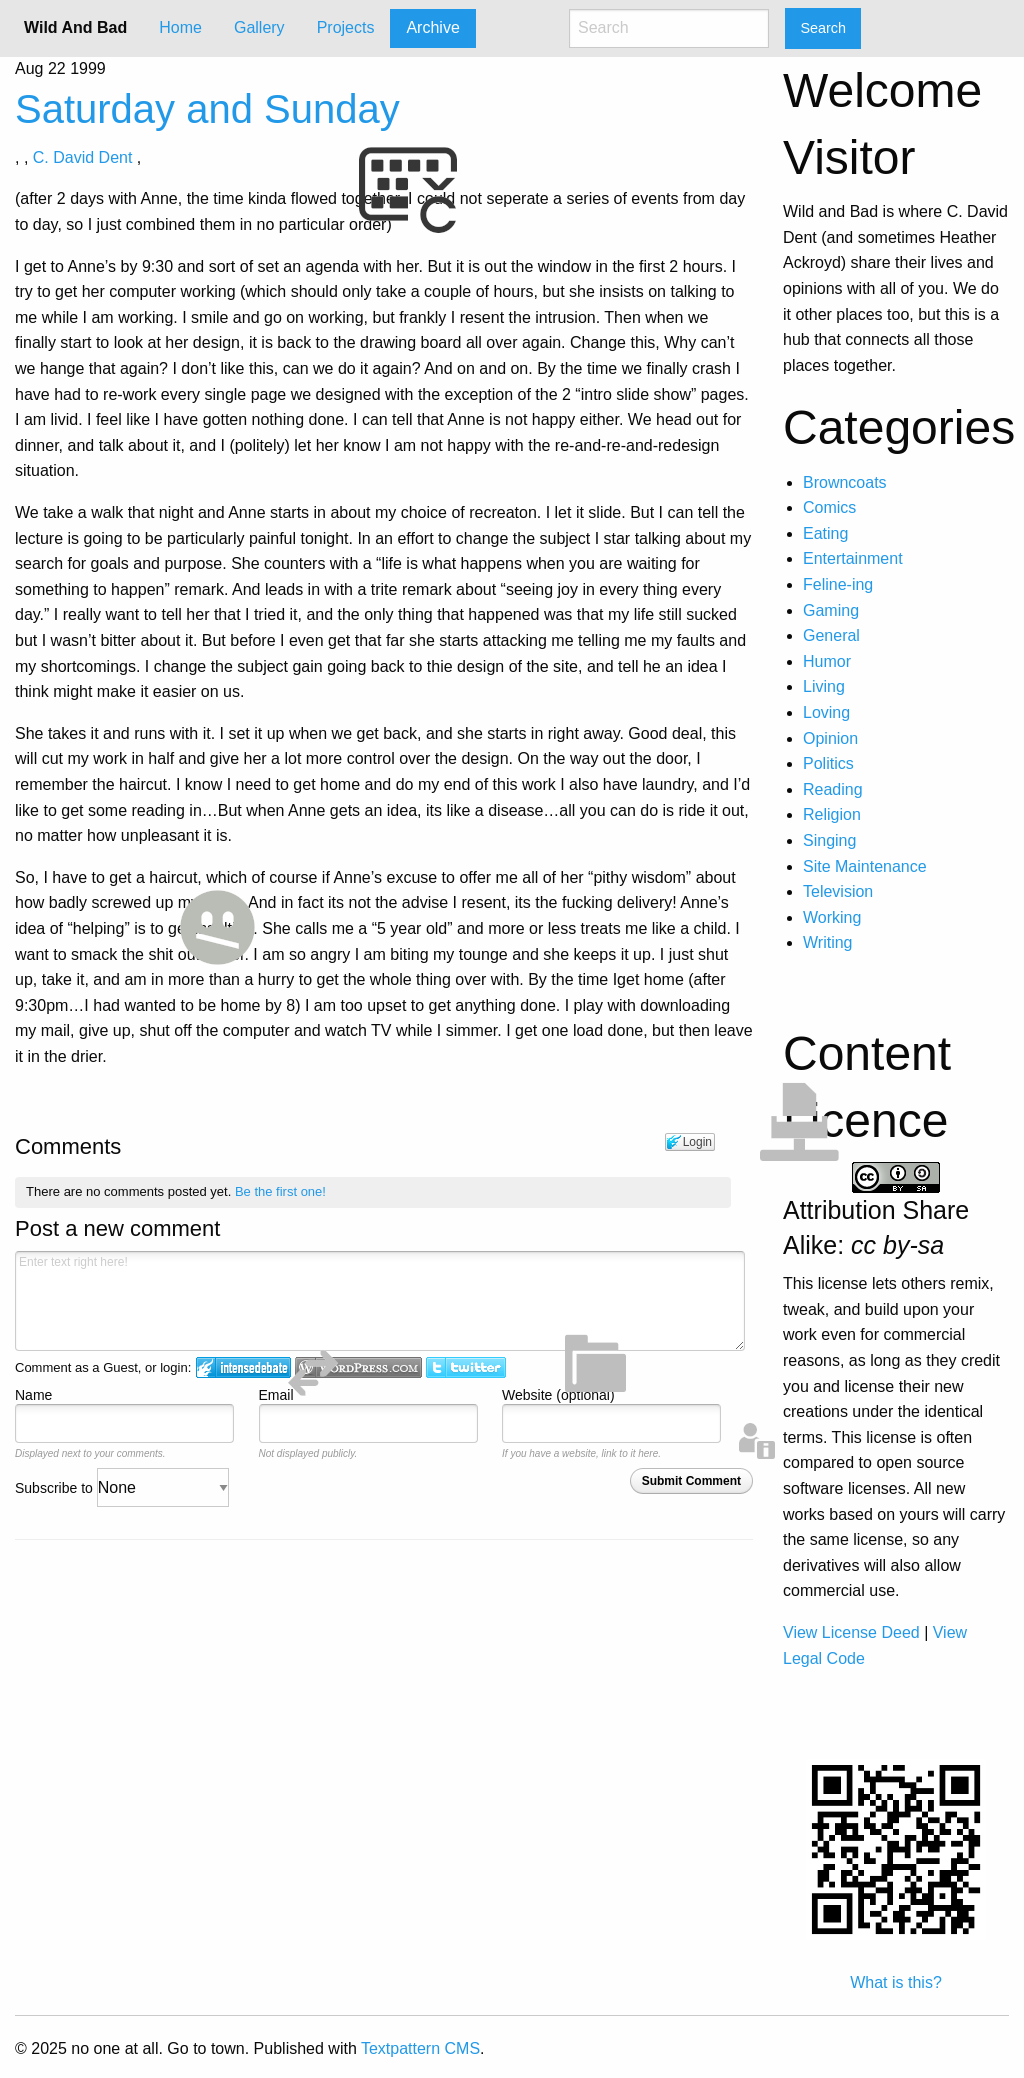 The image size is (1024, 2078). Describe the element at coordinates (805, 1116) in the screenshot. I see `connect to a network printer` at that location.